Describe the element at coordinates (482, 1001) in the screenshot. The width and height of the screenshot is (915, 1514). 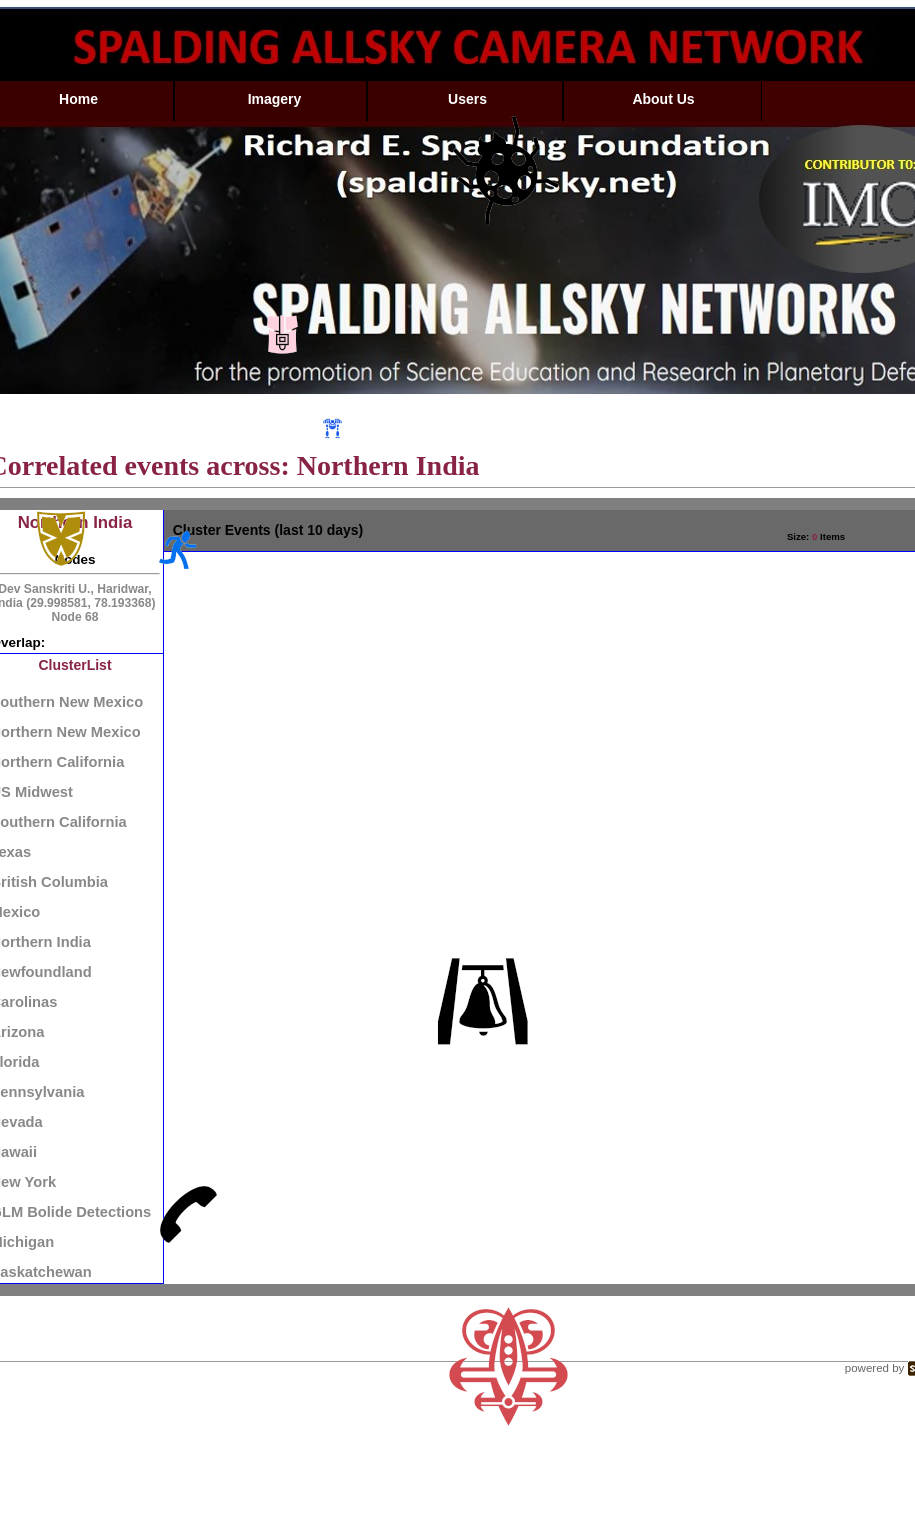
I see `carillon or bell tower instrument` at that location.